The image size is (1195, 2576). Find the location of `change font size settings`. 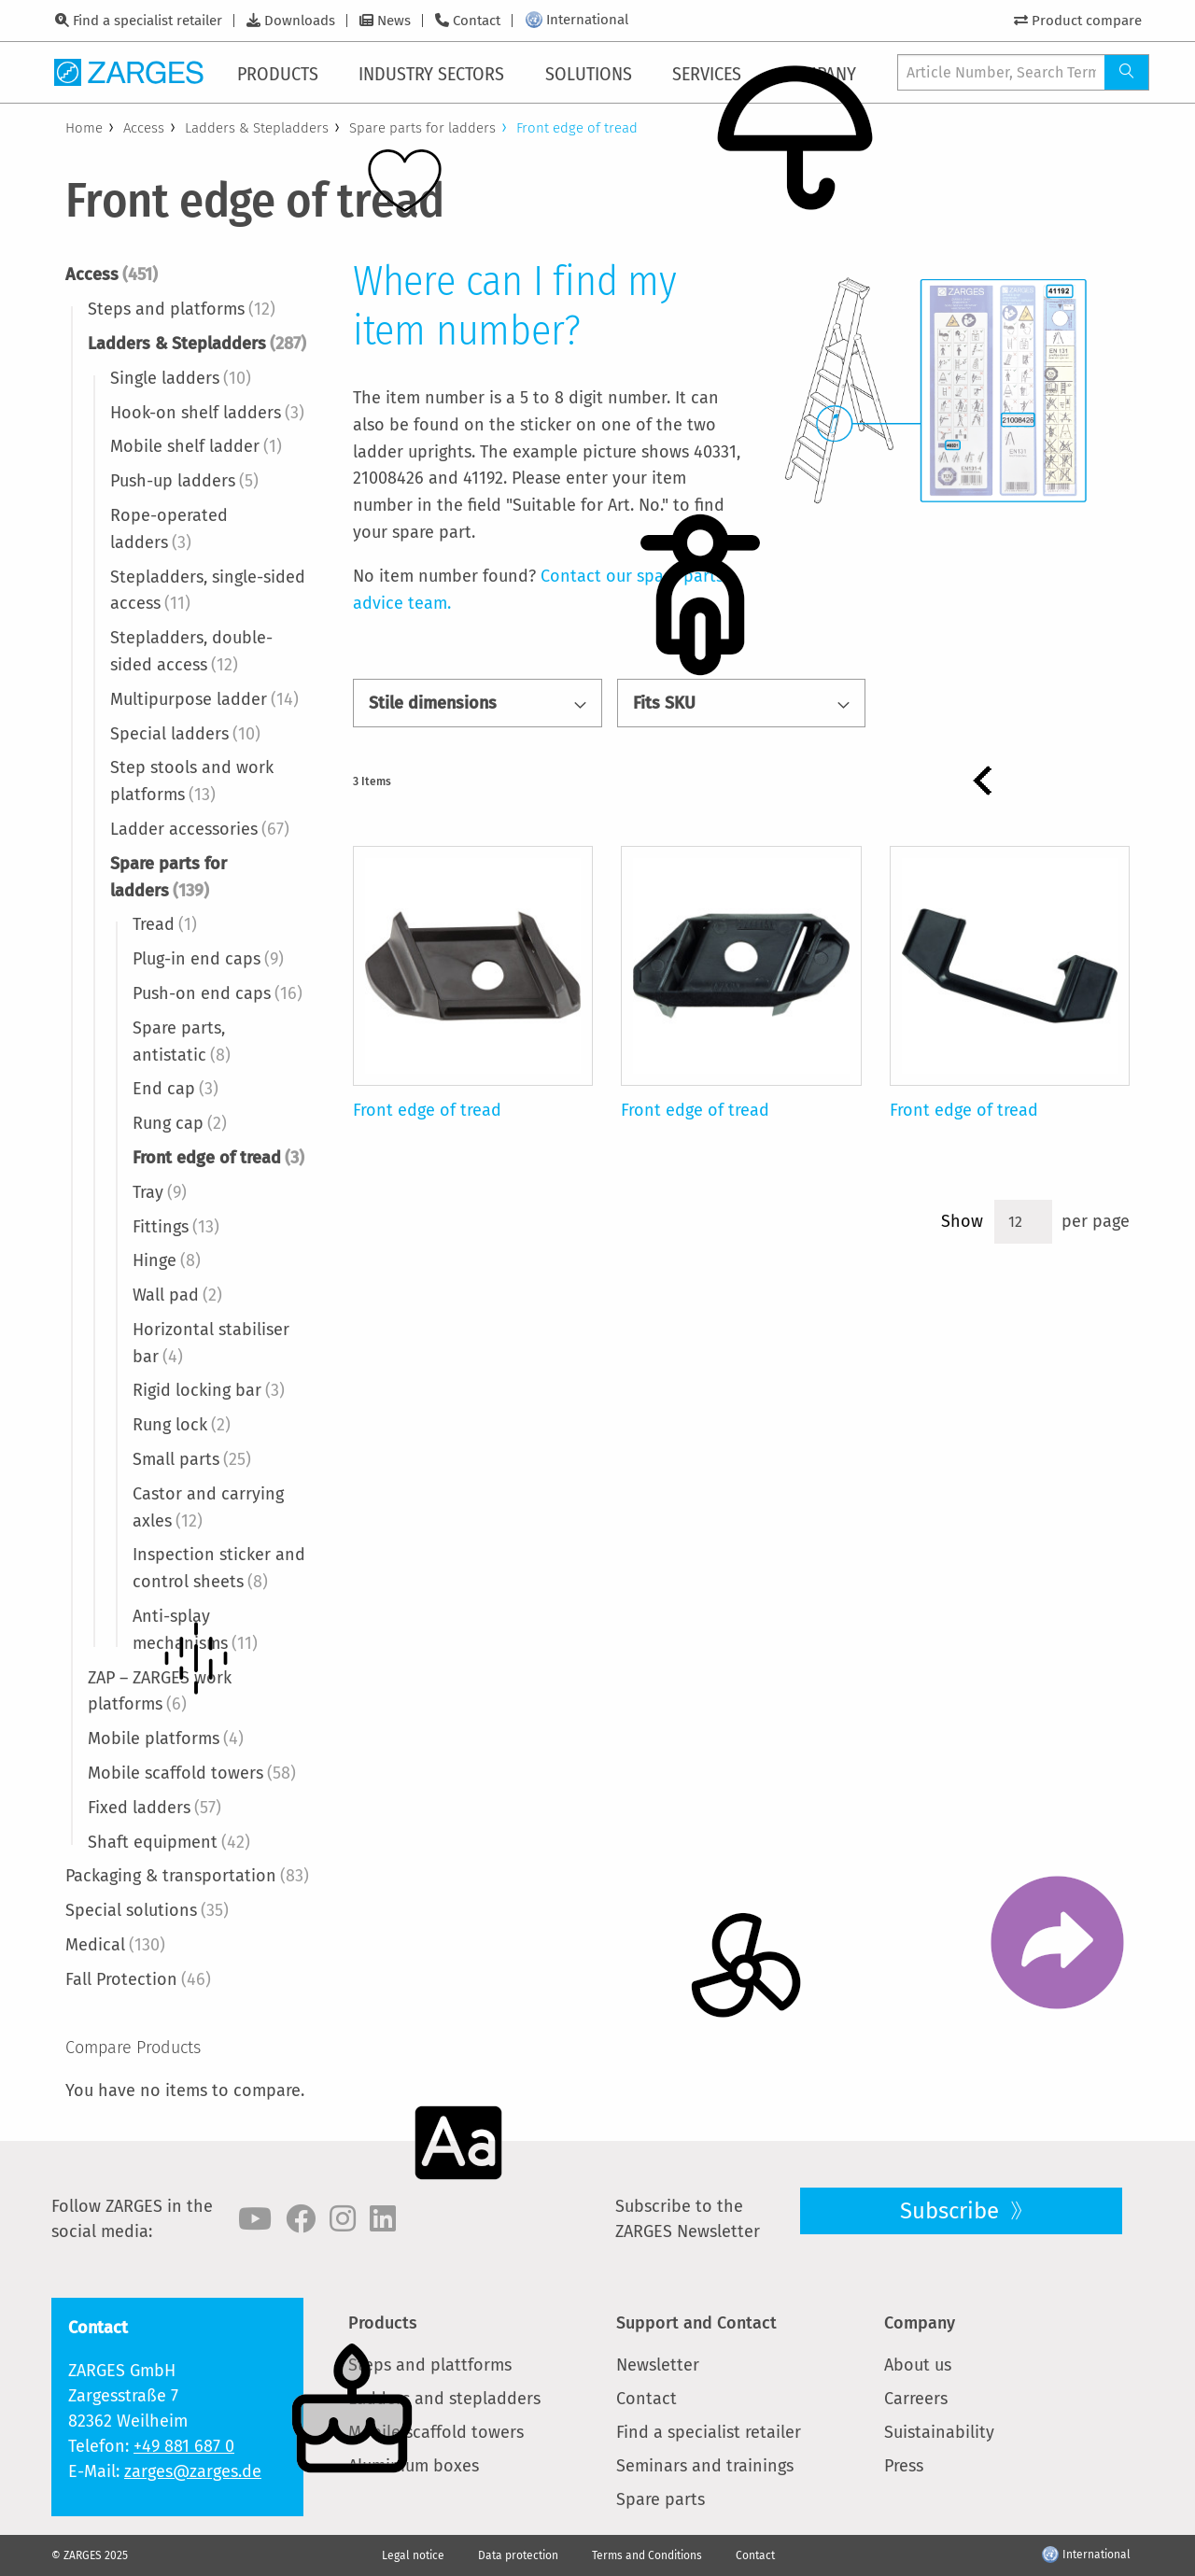

change font size settings is located at coordinates (458, 2143).